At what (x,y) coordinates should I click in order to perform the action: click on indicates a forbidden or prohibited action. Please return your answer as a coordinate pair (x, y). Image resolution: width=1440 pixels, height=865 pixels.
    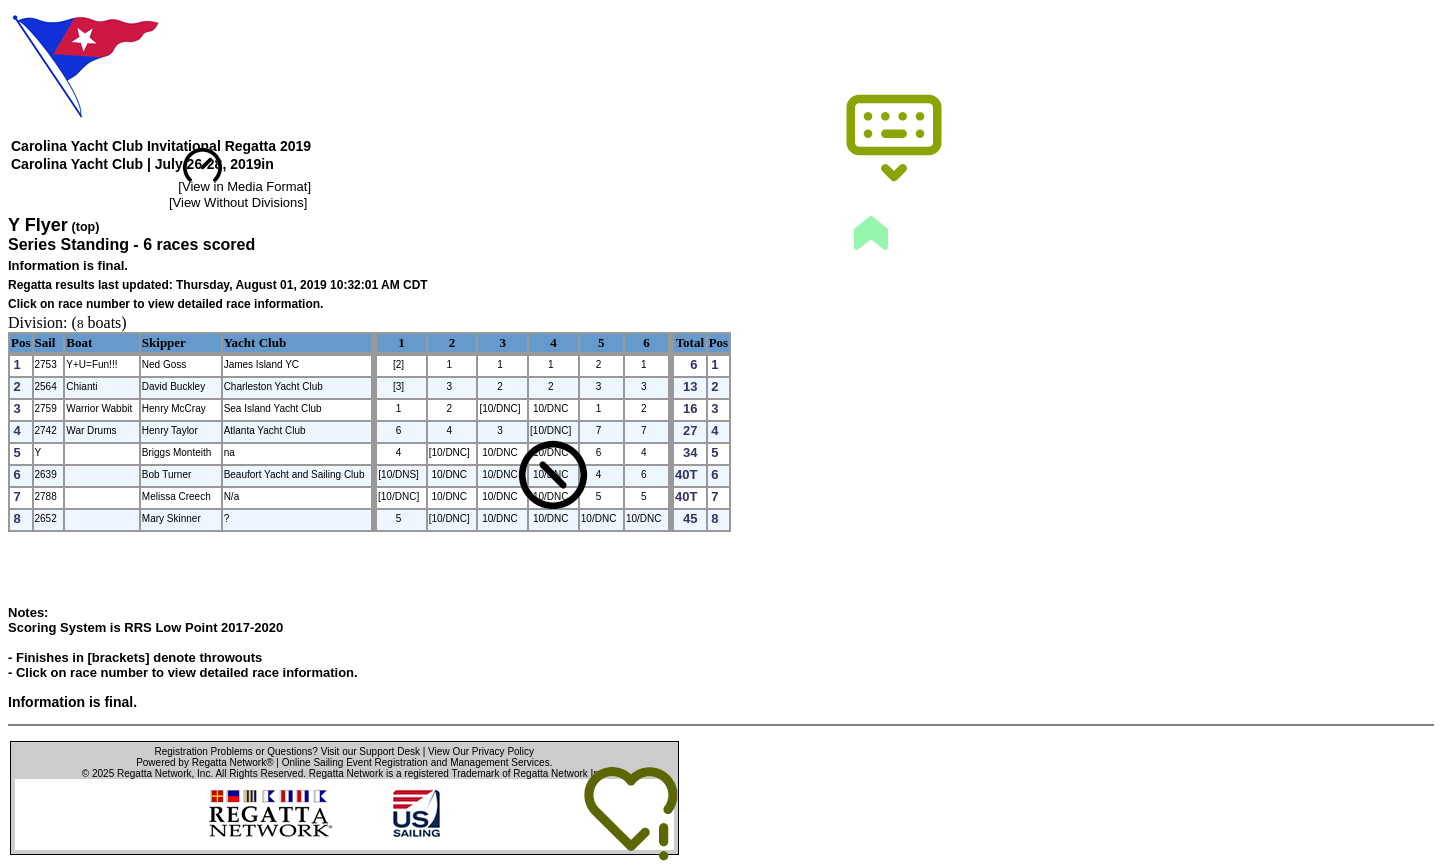
    Looking at the image, I should click on (553, 475).